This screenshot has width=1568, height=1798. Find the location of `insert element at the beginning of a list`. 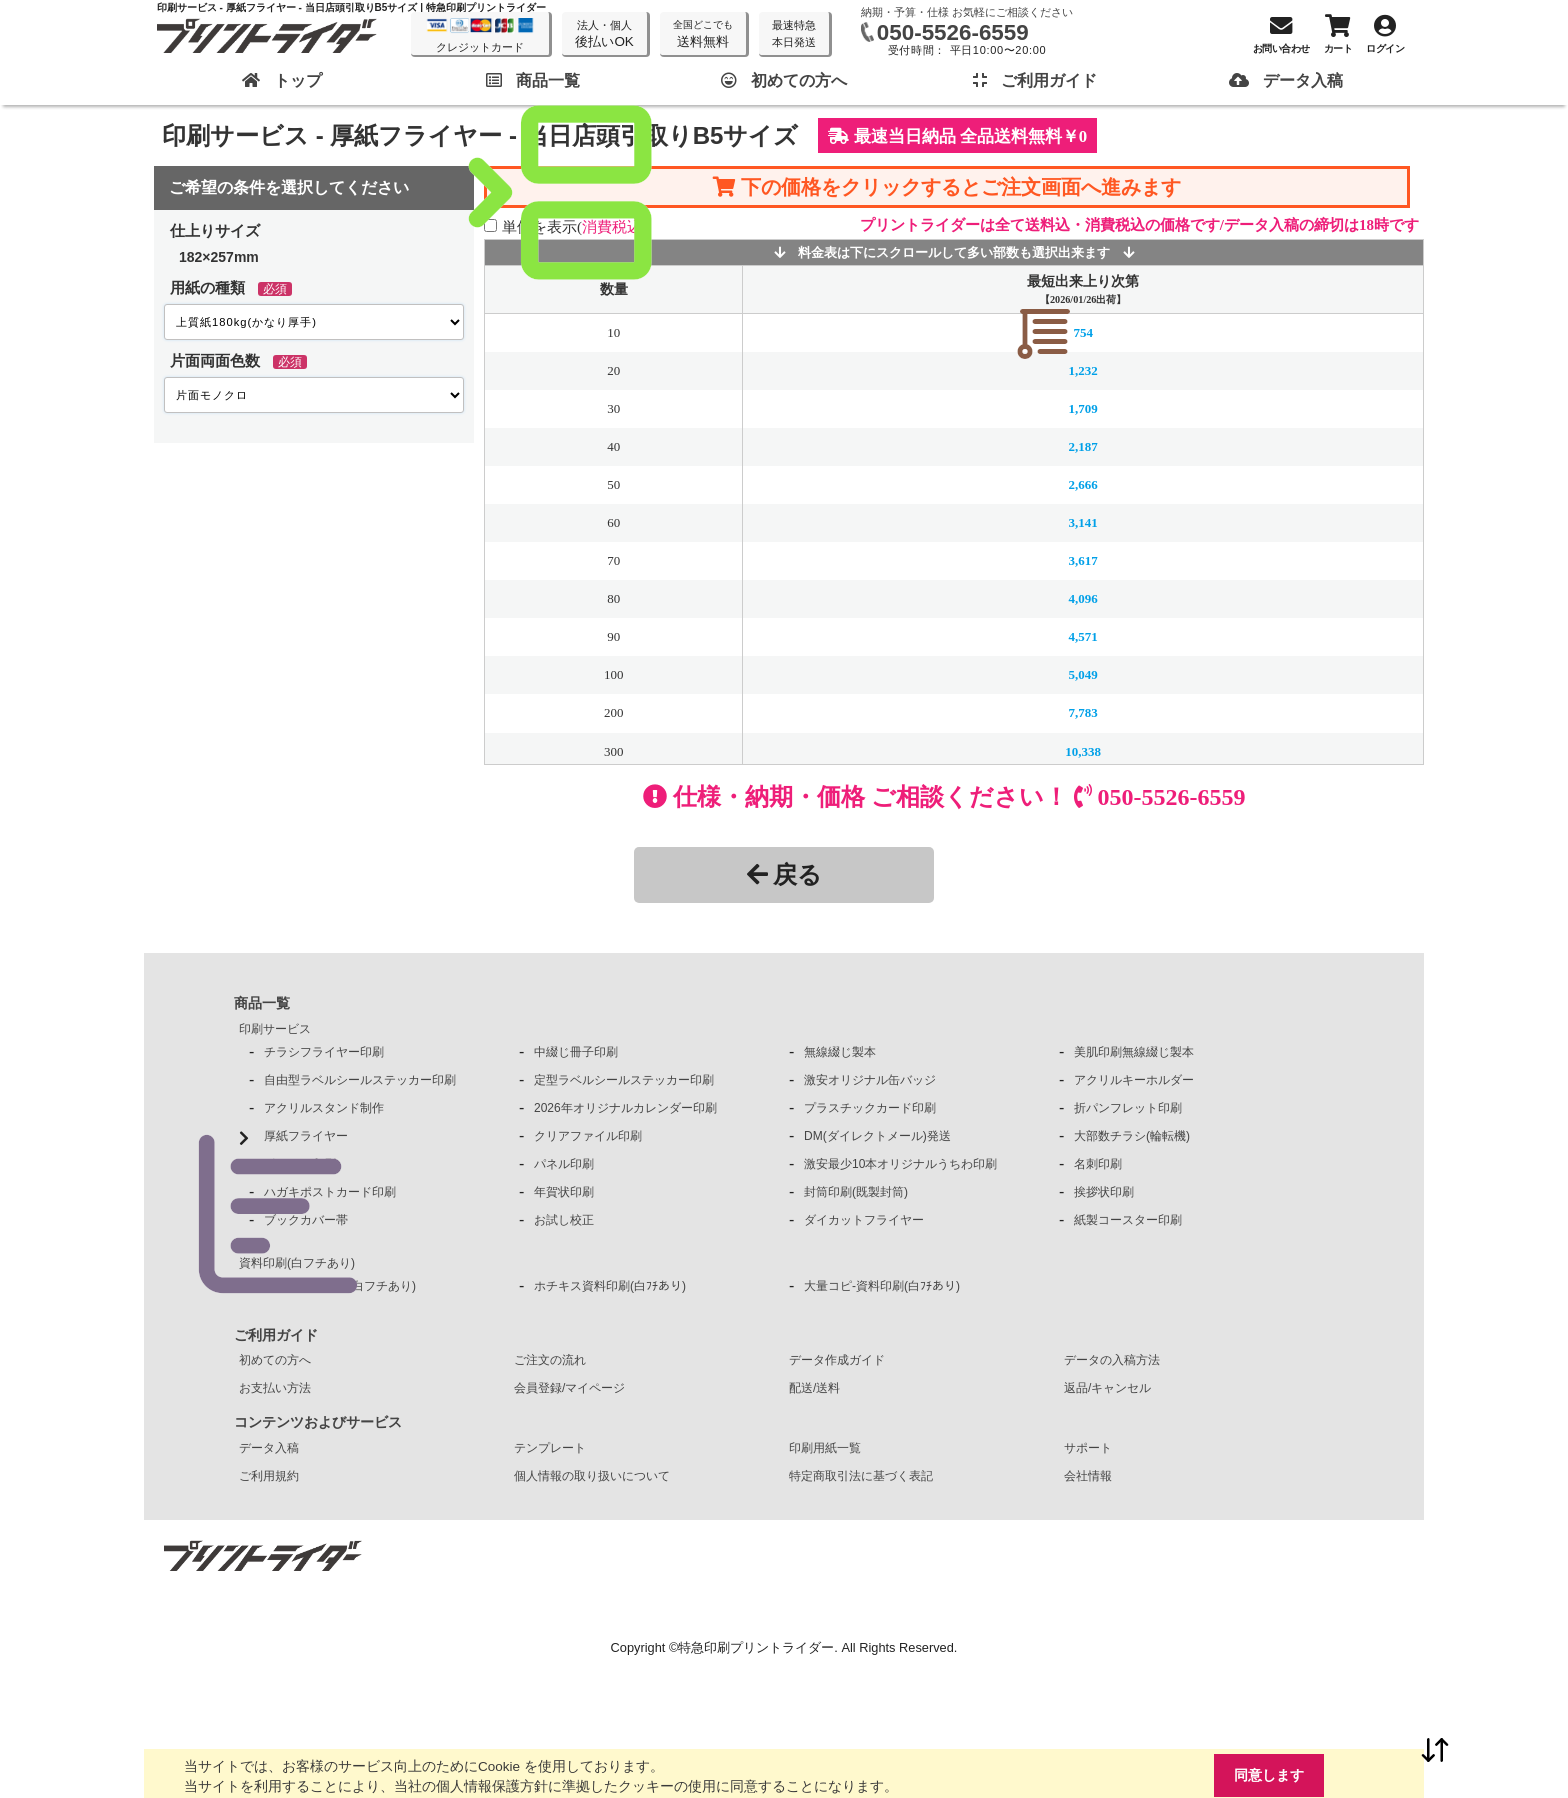

insert element at the beginning of a list is located at coordinates (564, 192).